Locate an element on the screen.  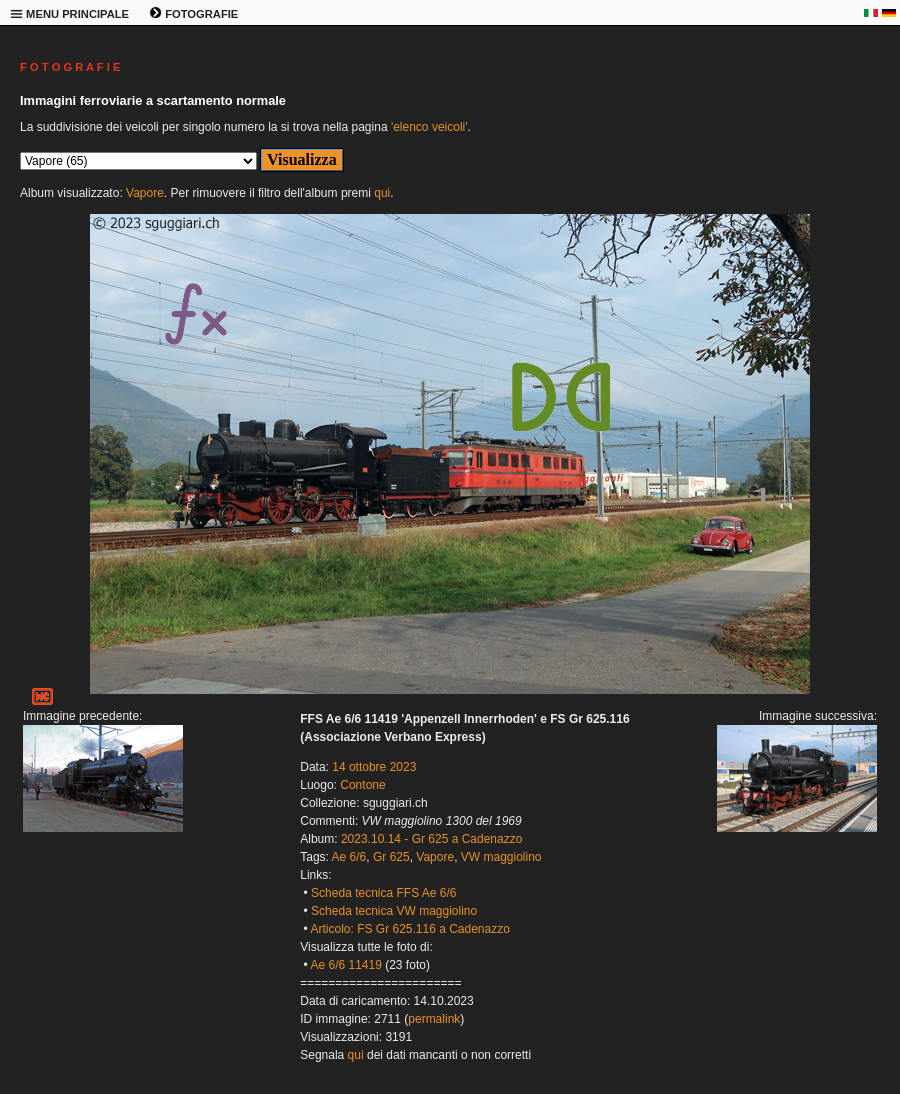
insert a mathematical function or formula is located at coordinates (196, 314).